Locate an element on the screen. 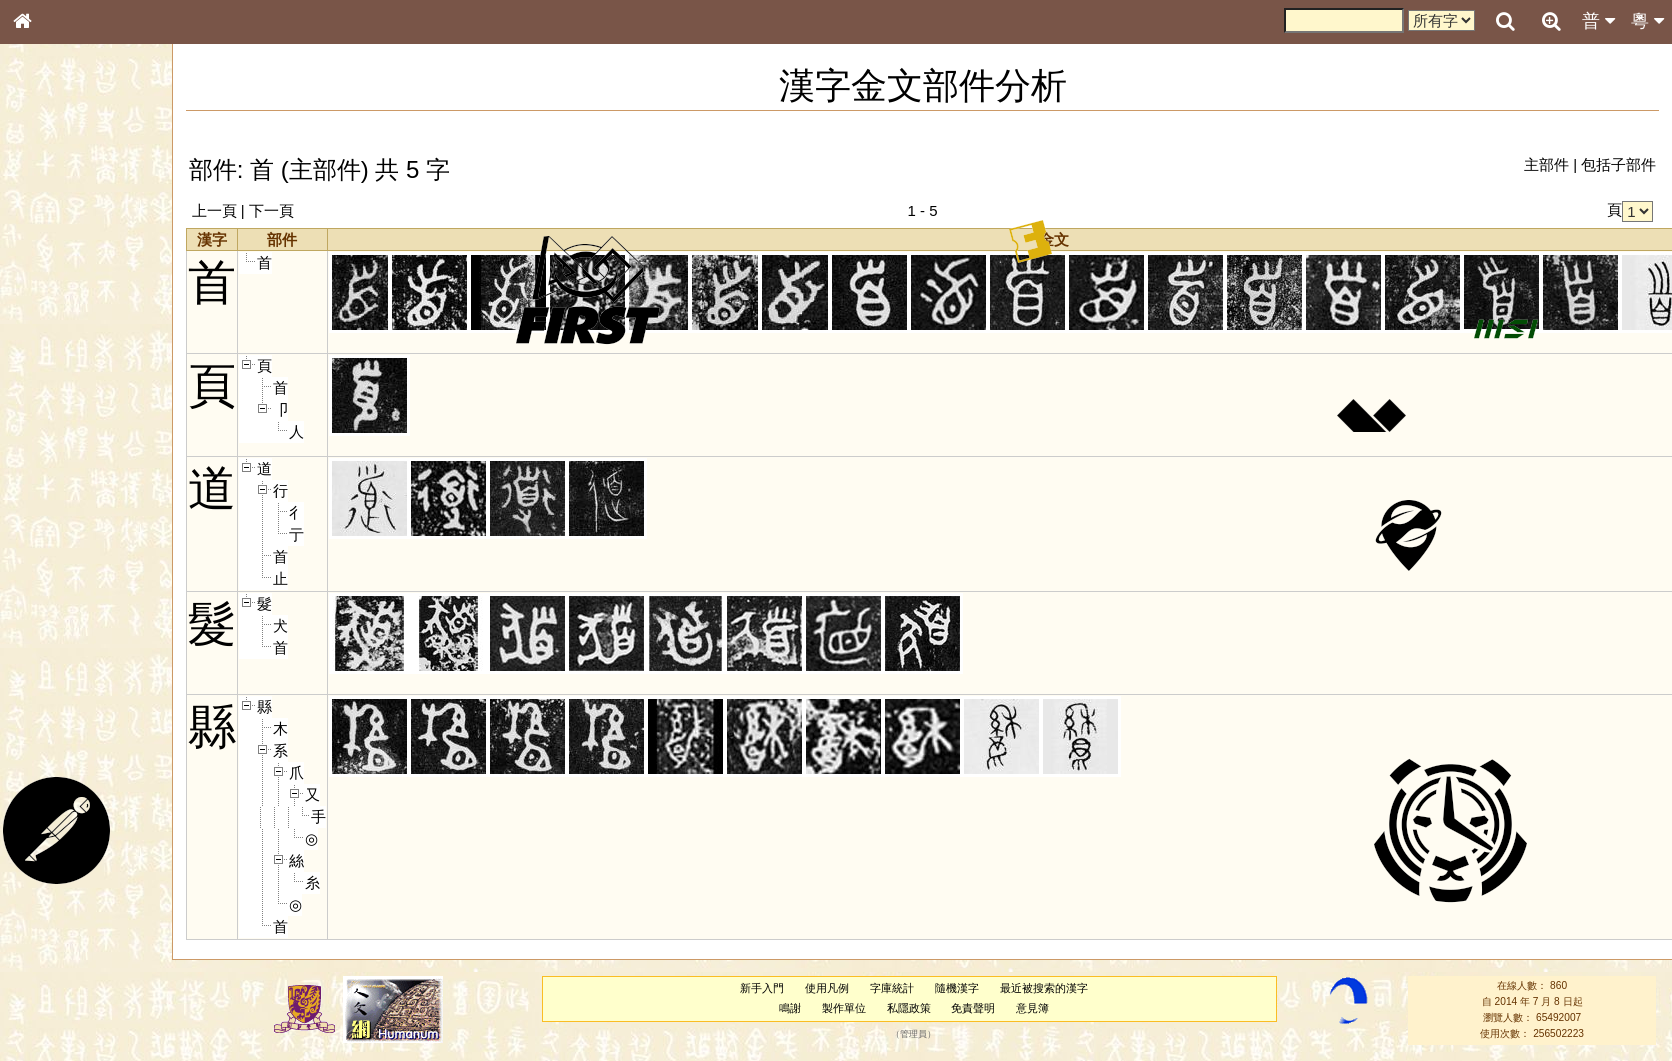  FIRST Robotics competition logo is located at coordinates (588, 290).